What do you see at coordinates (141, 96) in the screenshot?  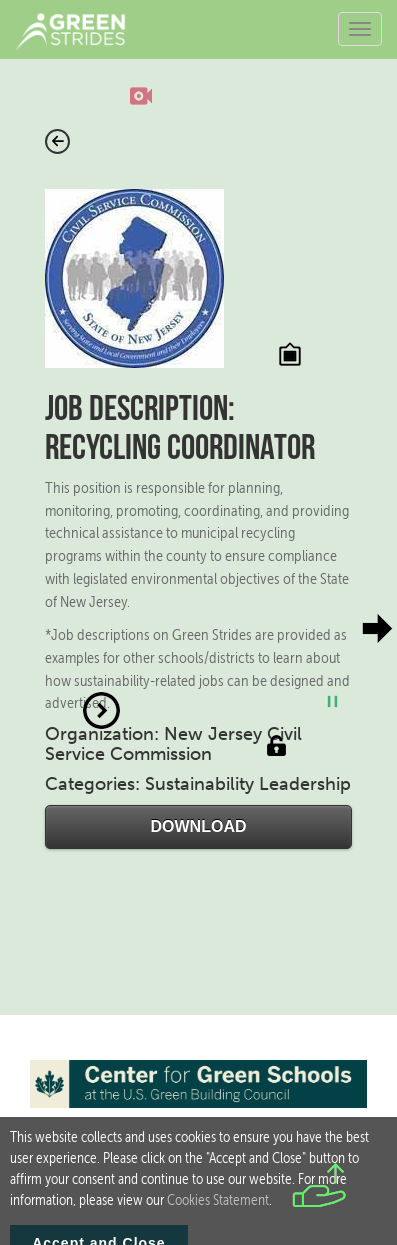 I see `start recording a video` at bounding box center [141, 96].